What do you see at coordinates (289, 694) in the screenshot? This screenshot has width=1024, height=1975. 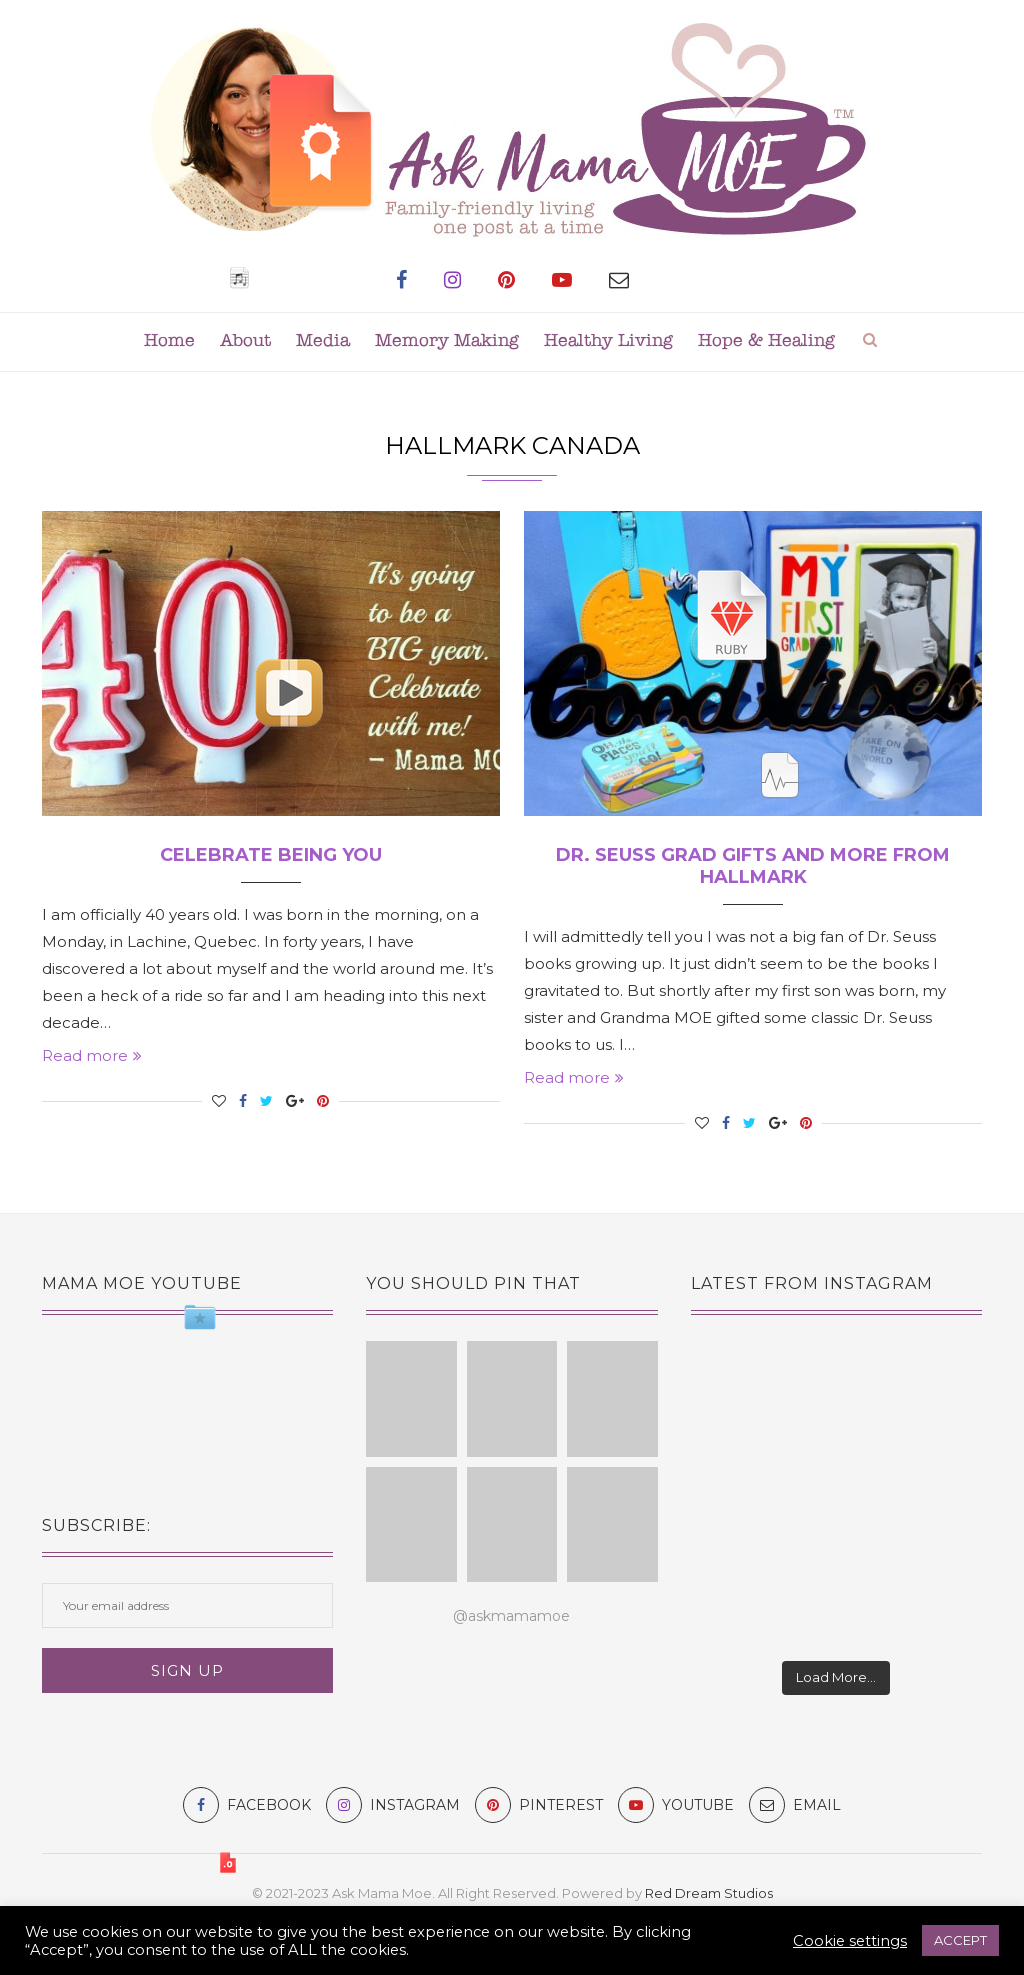 I see `system codec or media component file` at bounding box center [289, 694].